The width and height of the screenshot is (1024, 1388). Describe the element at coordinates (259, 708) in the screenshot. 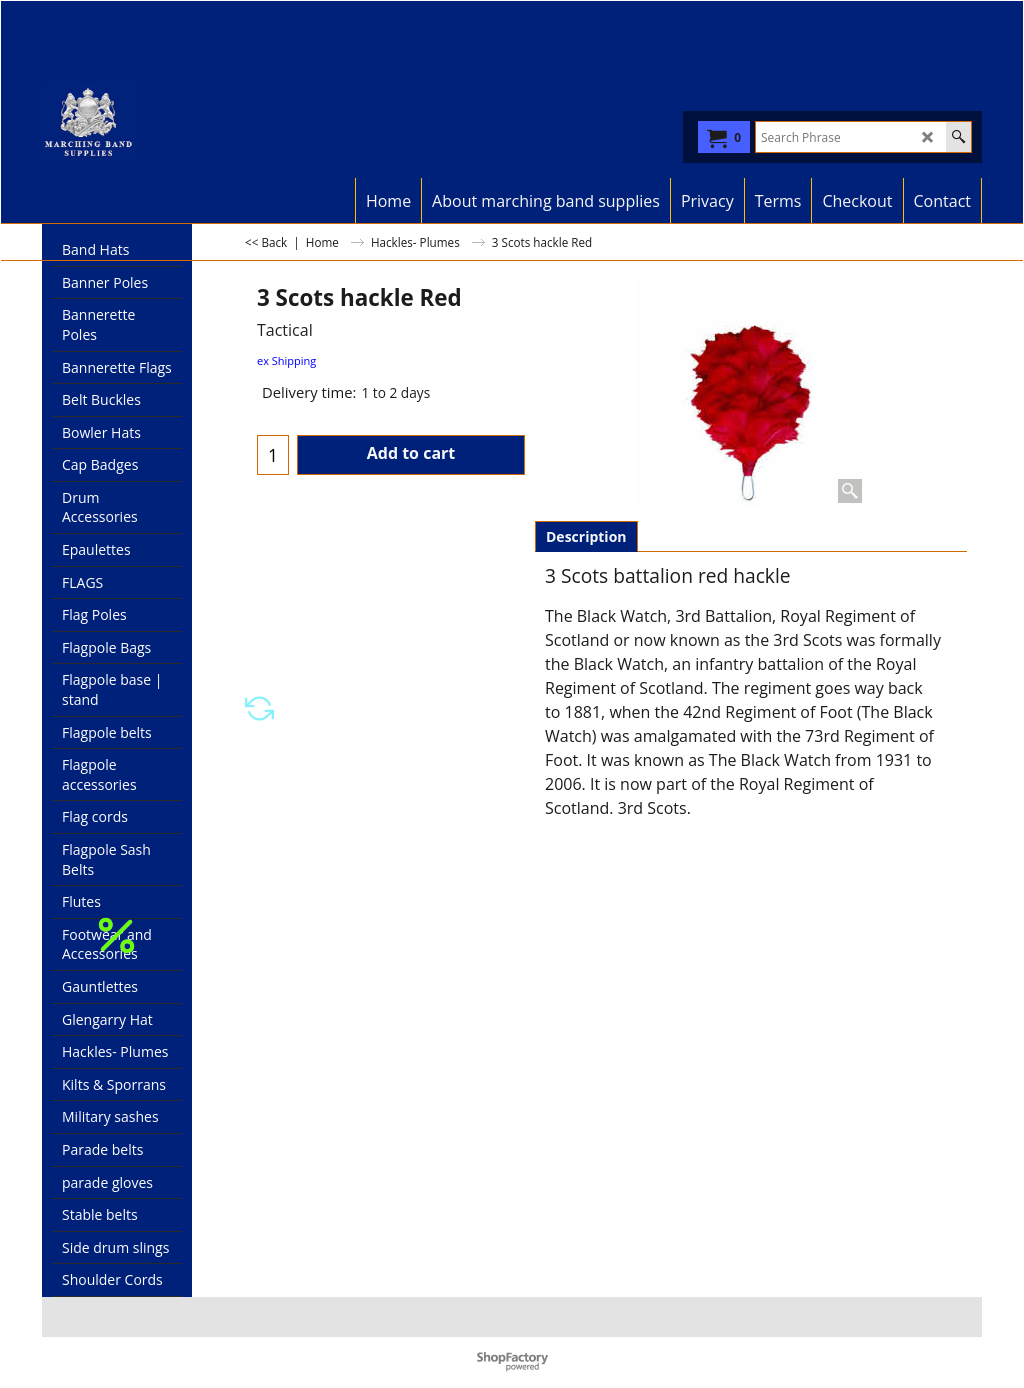

I see `refresh or reload content` at that location.